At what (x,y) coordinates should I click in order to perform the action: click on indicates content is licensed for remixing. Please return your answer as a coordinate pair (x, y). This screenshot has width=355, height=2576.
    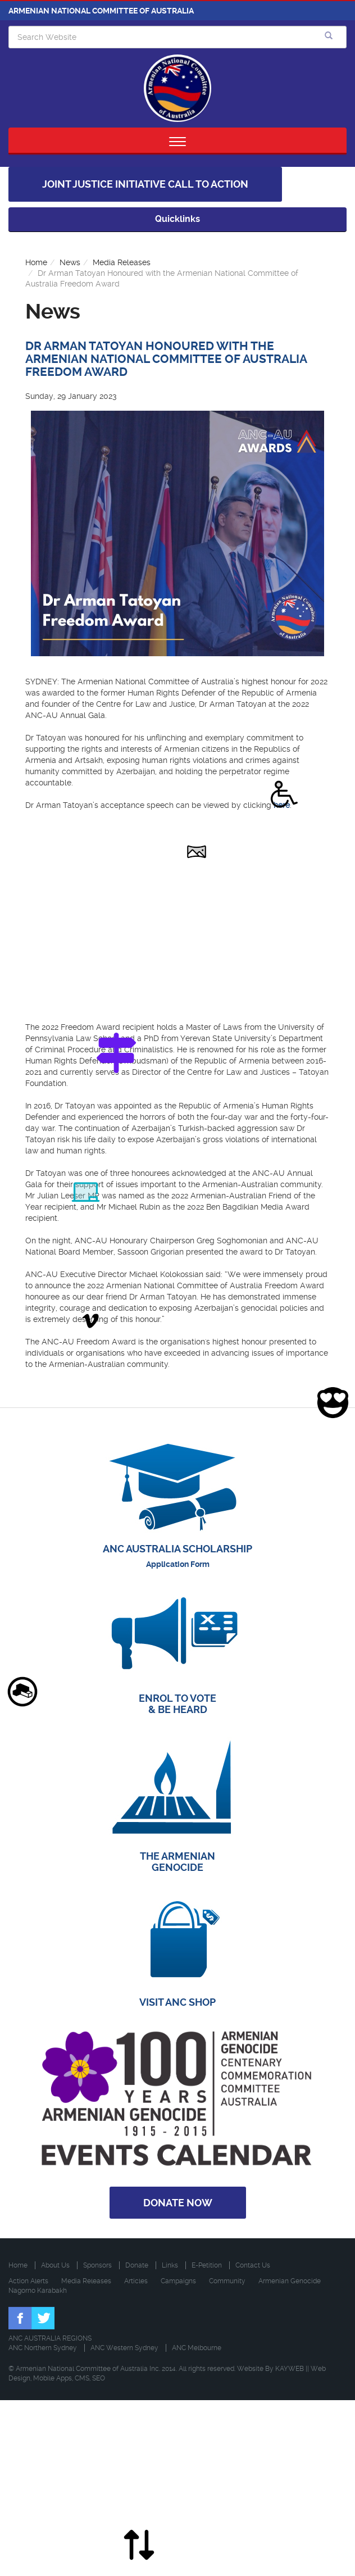
    Looking at the image, I should click on (22, 1692).